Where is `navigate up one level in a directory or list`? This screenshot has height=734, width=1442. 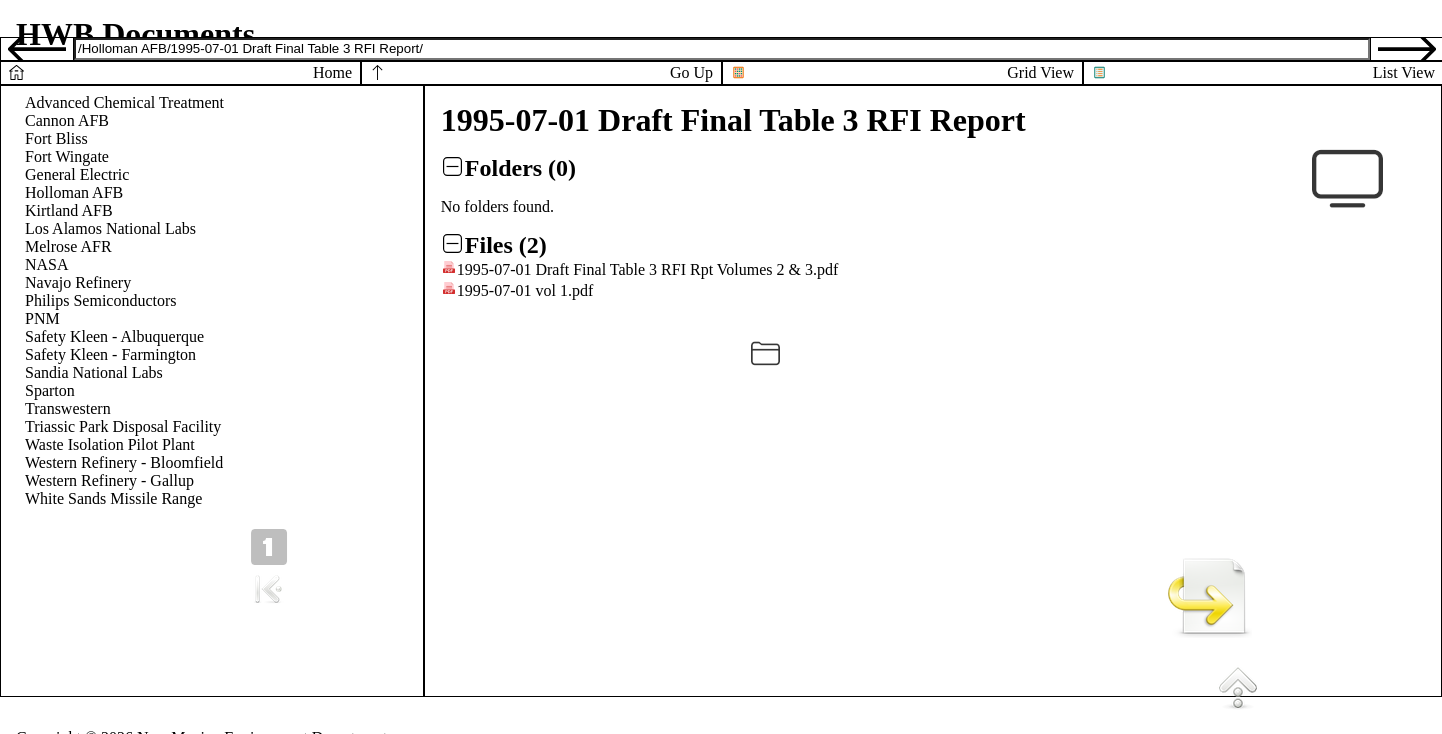
navigate up one level in a directory or list is located at coordinates (1237, 688).